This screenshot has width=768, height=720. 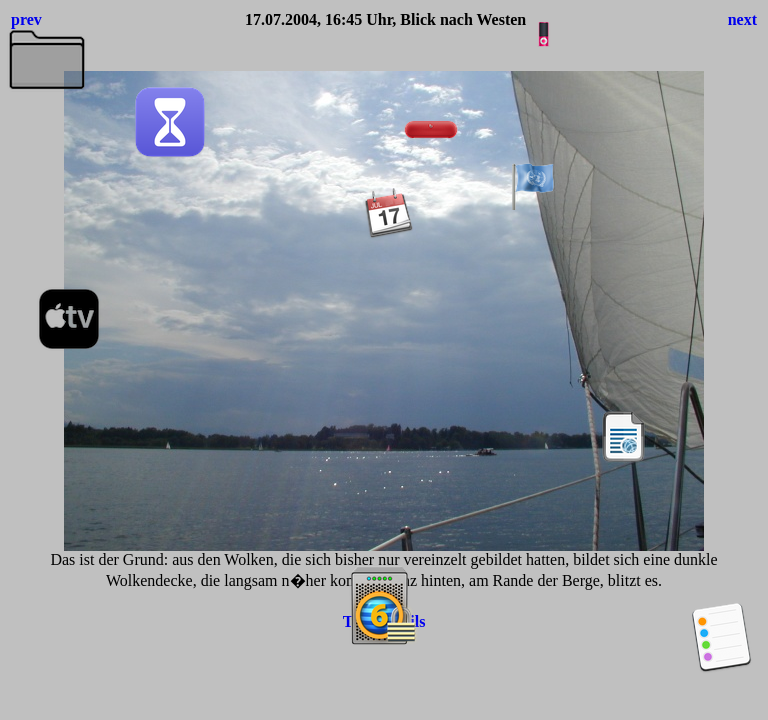 I want to click on view screen time usage and statistics, so click(x=170, y=122).